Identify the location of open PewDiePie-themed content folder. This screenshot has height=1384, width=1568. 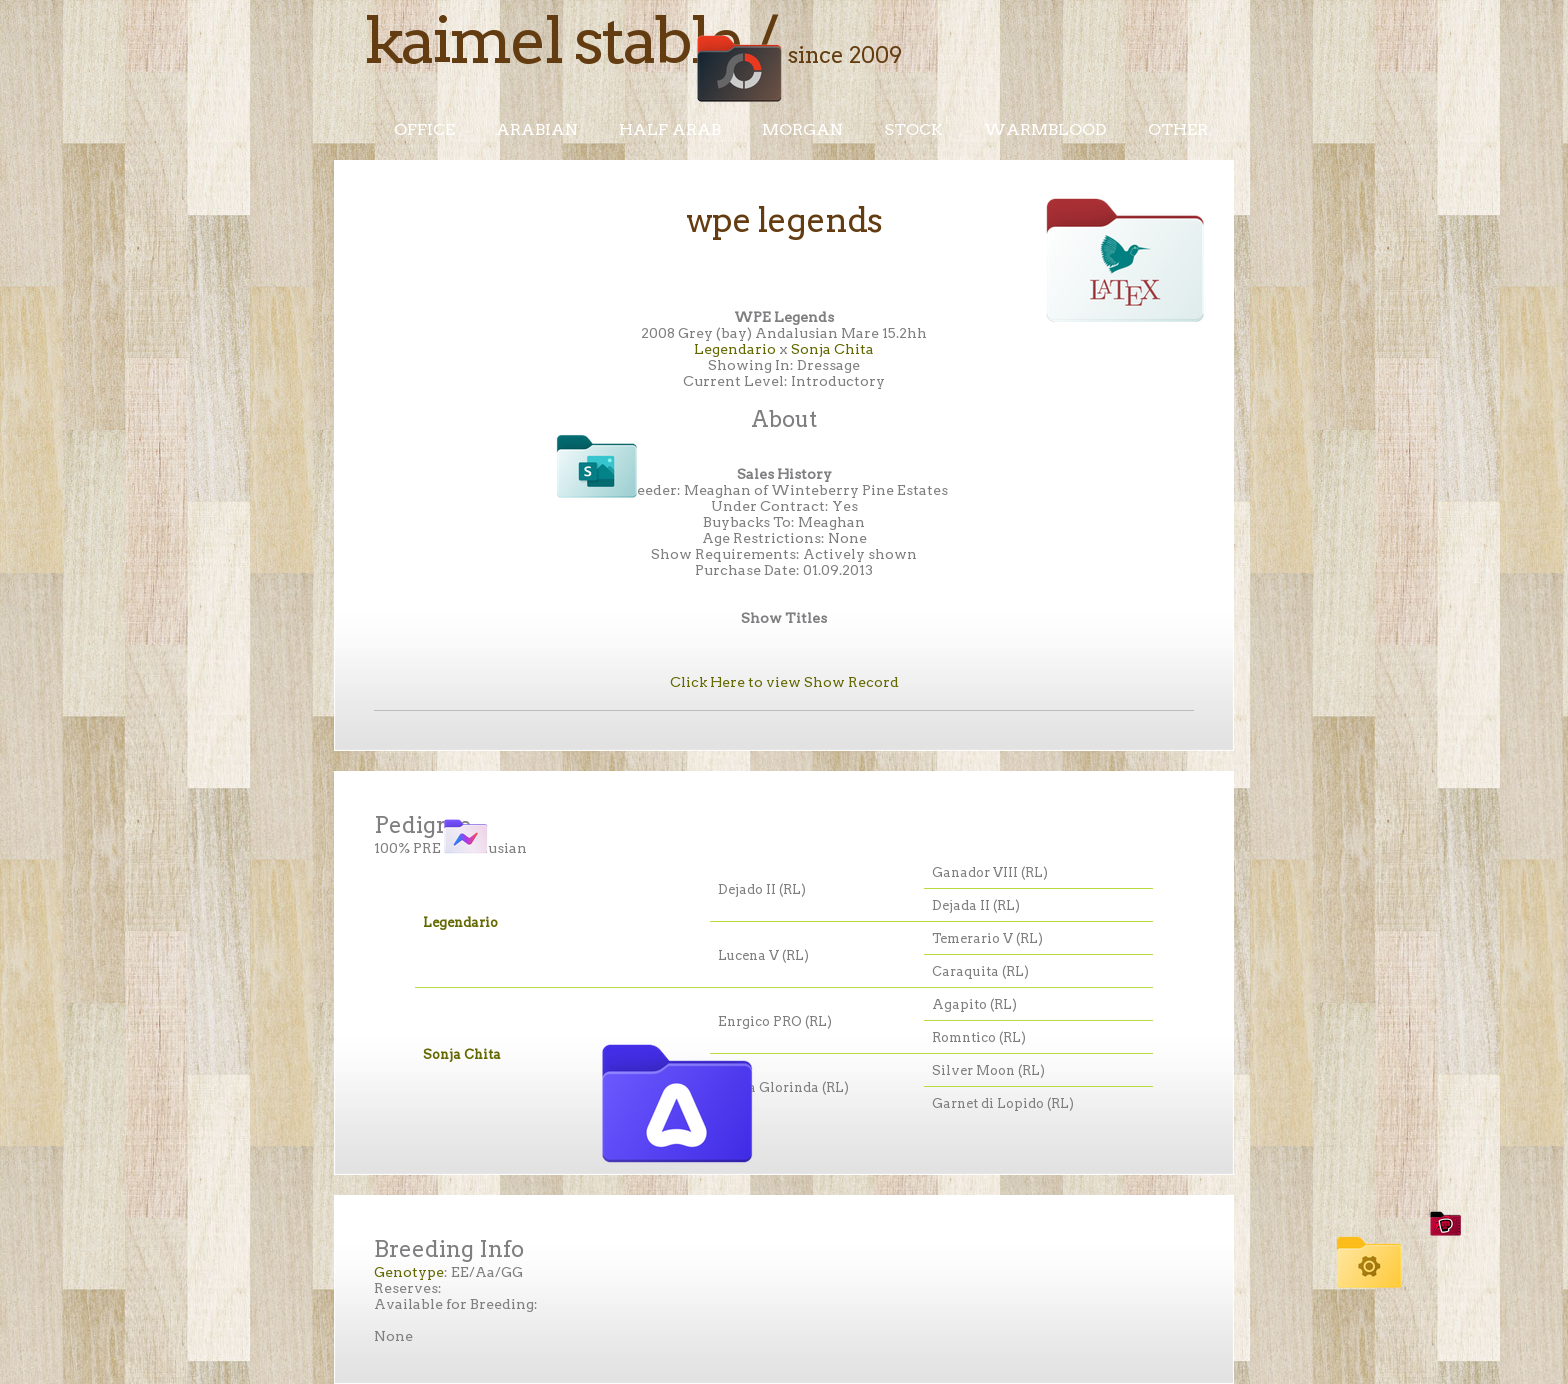
(1445, 1224).